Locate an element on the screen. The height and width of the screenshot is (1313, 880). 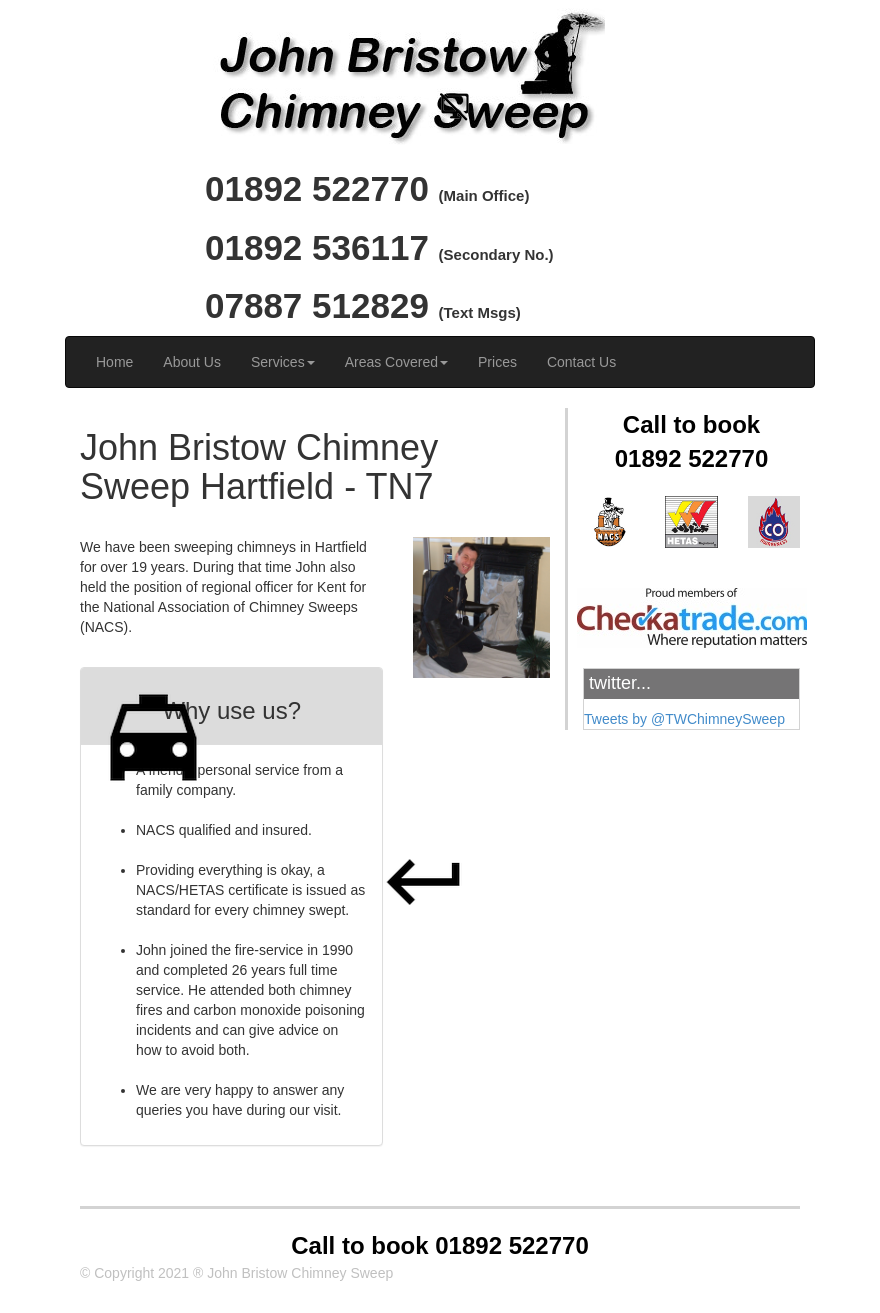
desktop access is disabled or unavailable is located at coordinates (455, 106).